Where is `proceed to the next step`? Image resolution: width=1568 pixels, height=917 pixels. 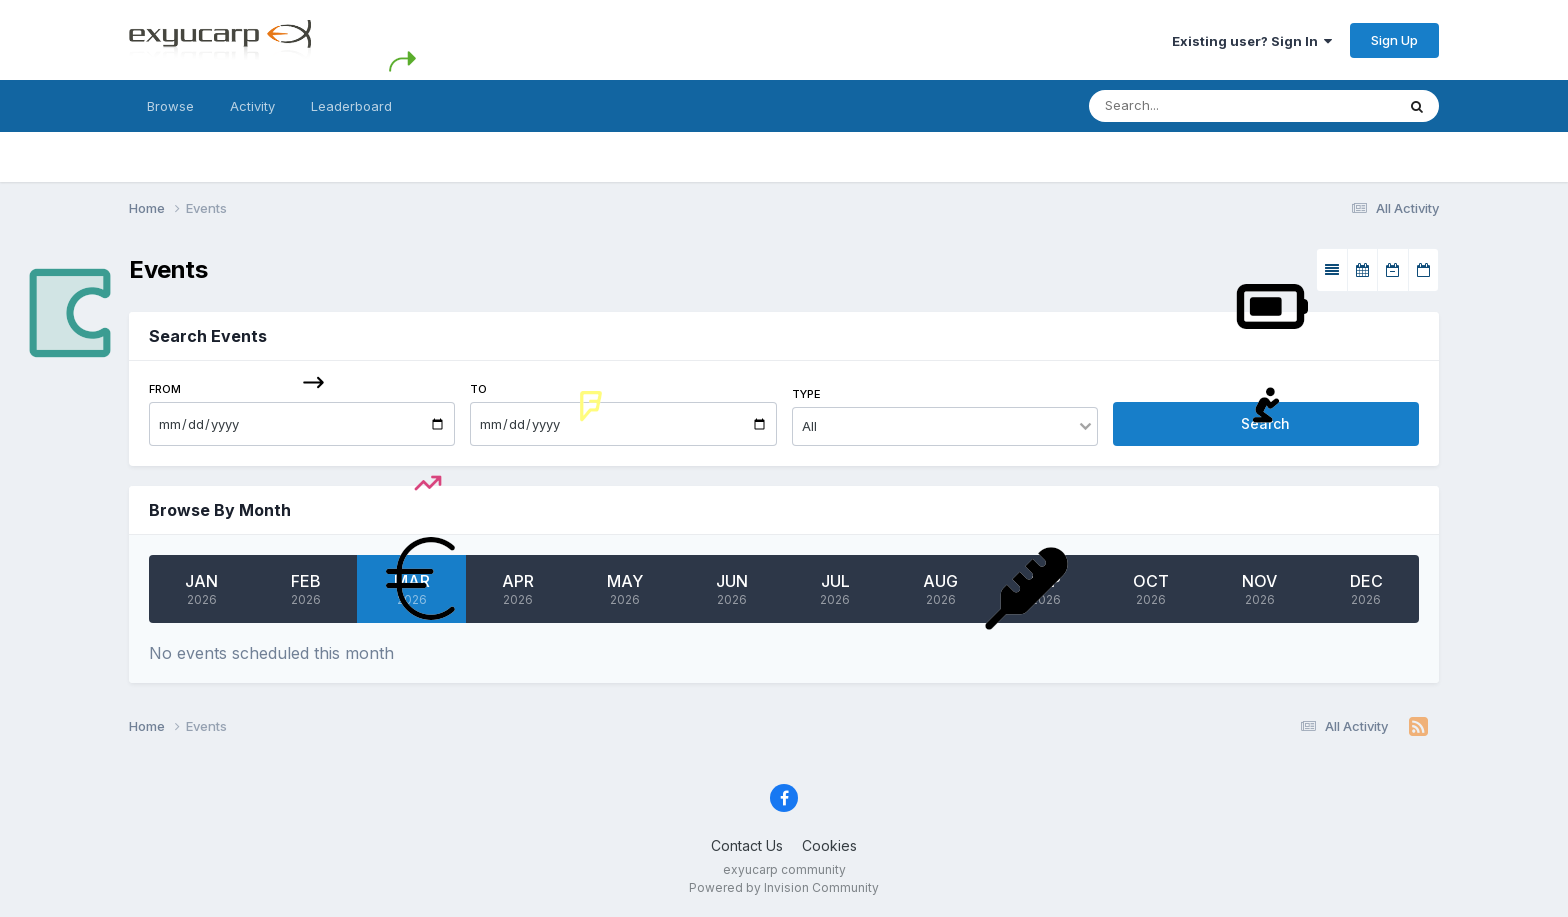
proceed to the next step is located at coordinates (313, 382).